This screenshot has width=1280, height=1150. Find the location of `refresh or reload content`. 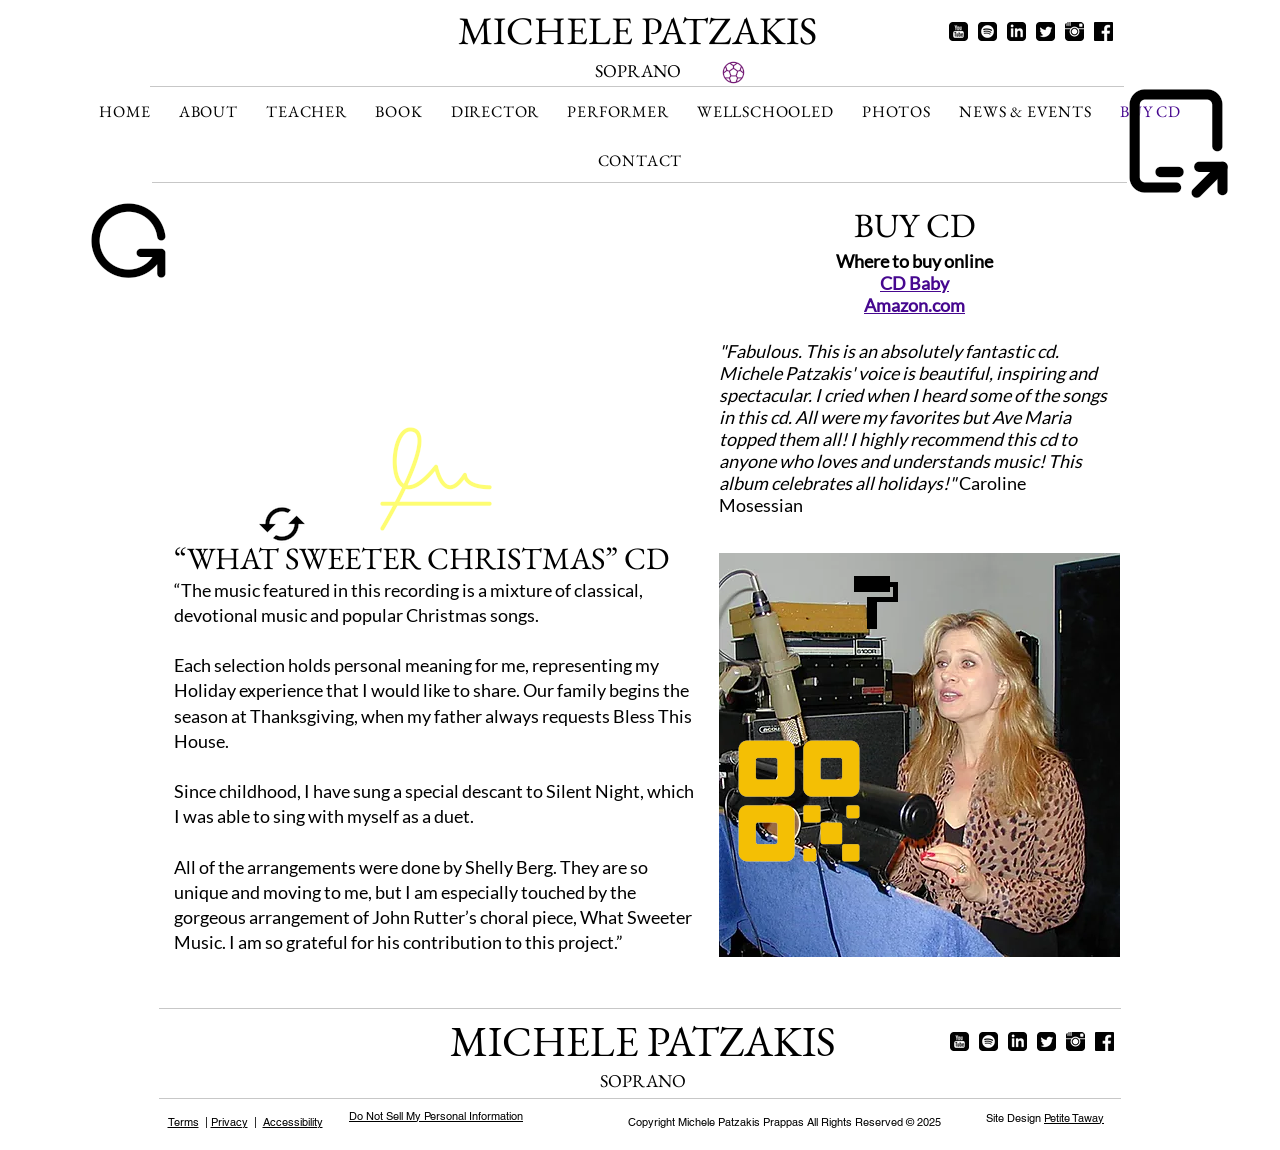

refresh or reload content is located at coordinates (282, 524).